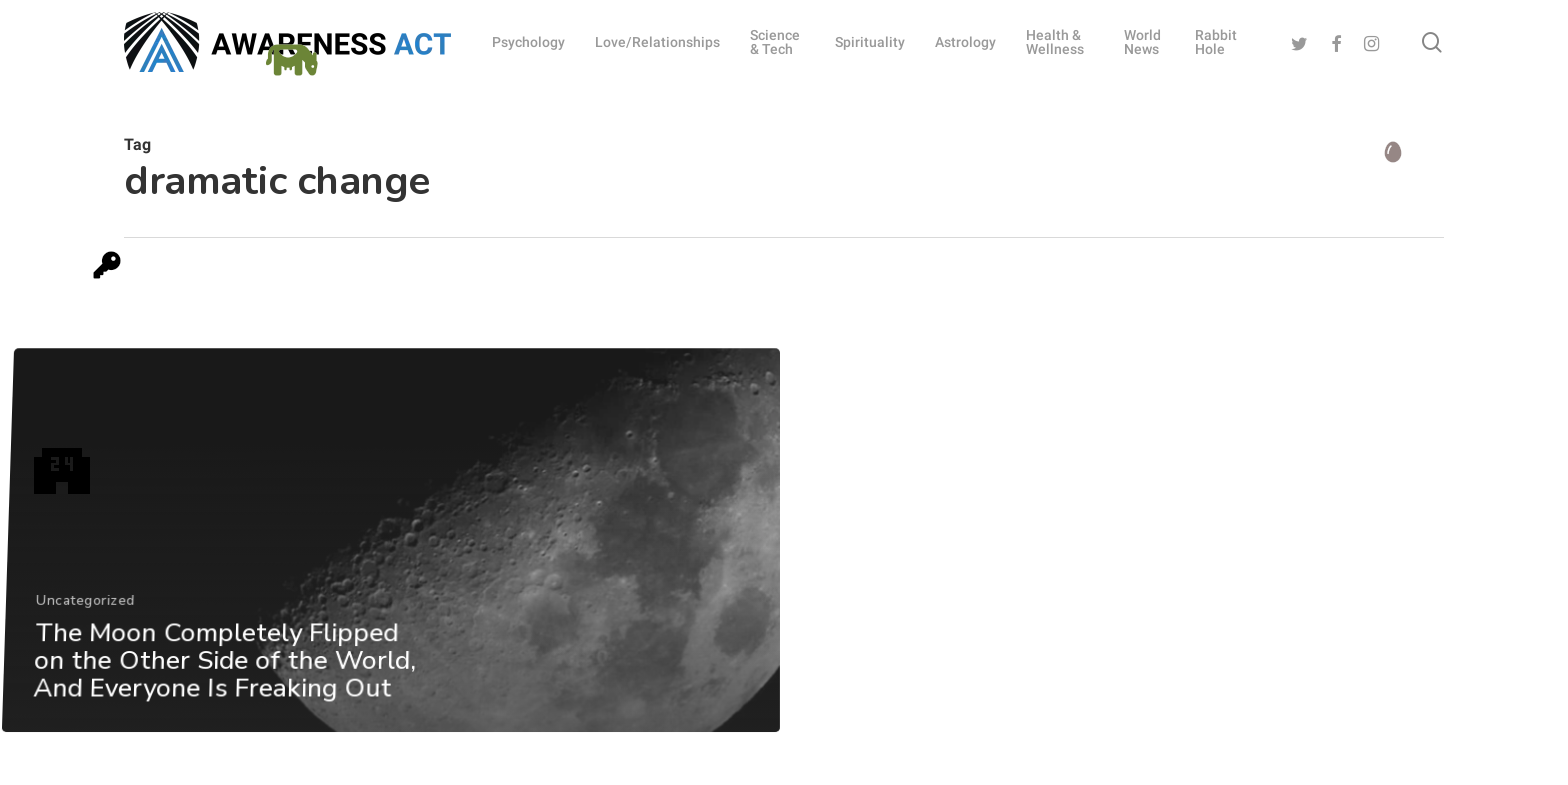  Describe the element at coordinates (107, 265) in the screenshot. I see `access security or password settings` at that location.